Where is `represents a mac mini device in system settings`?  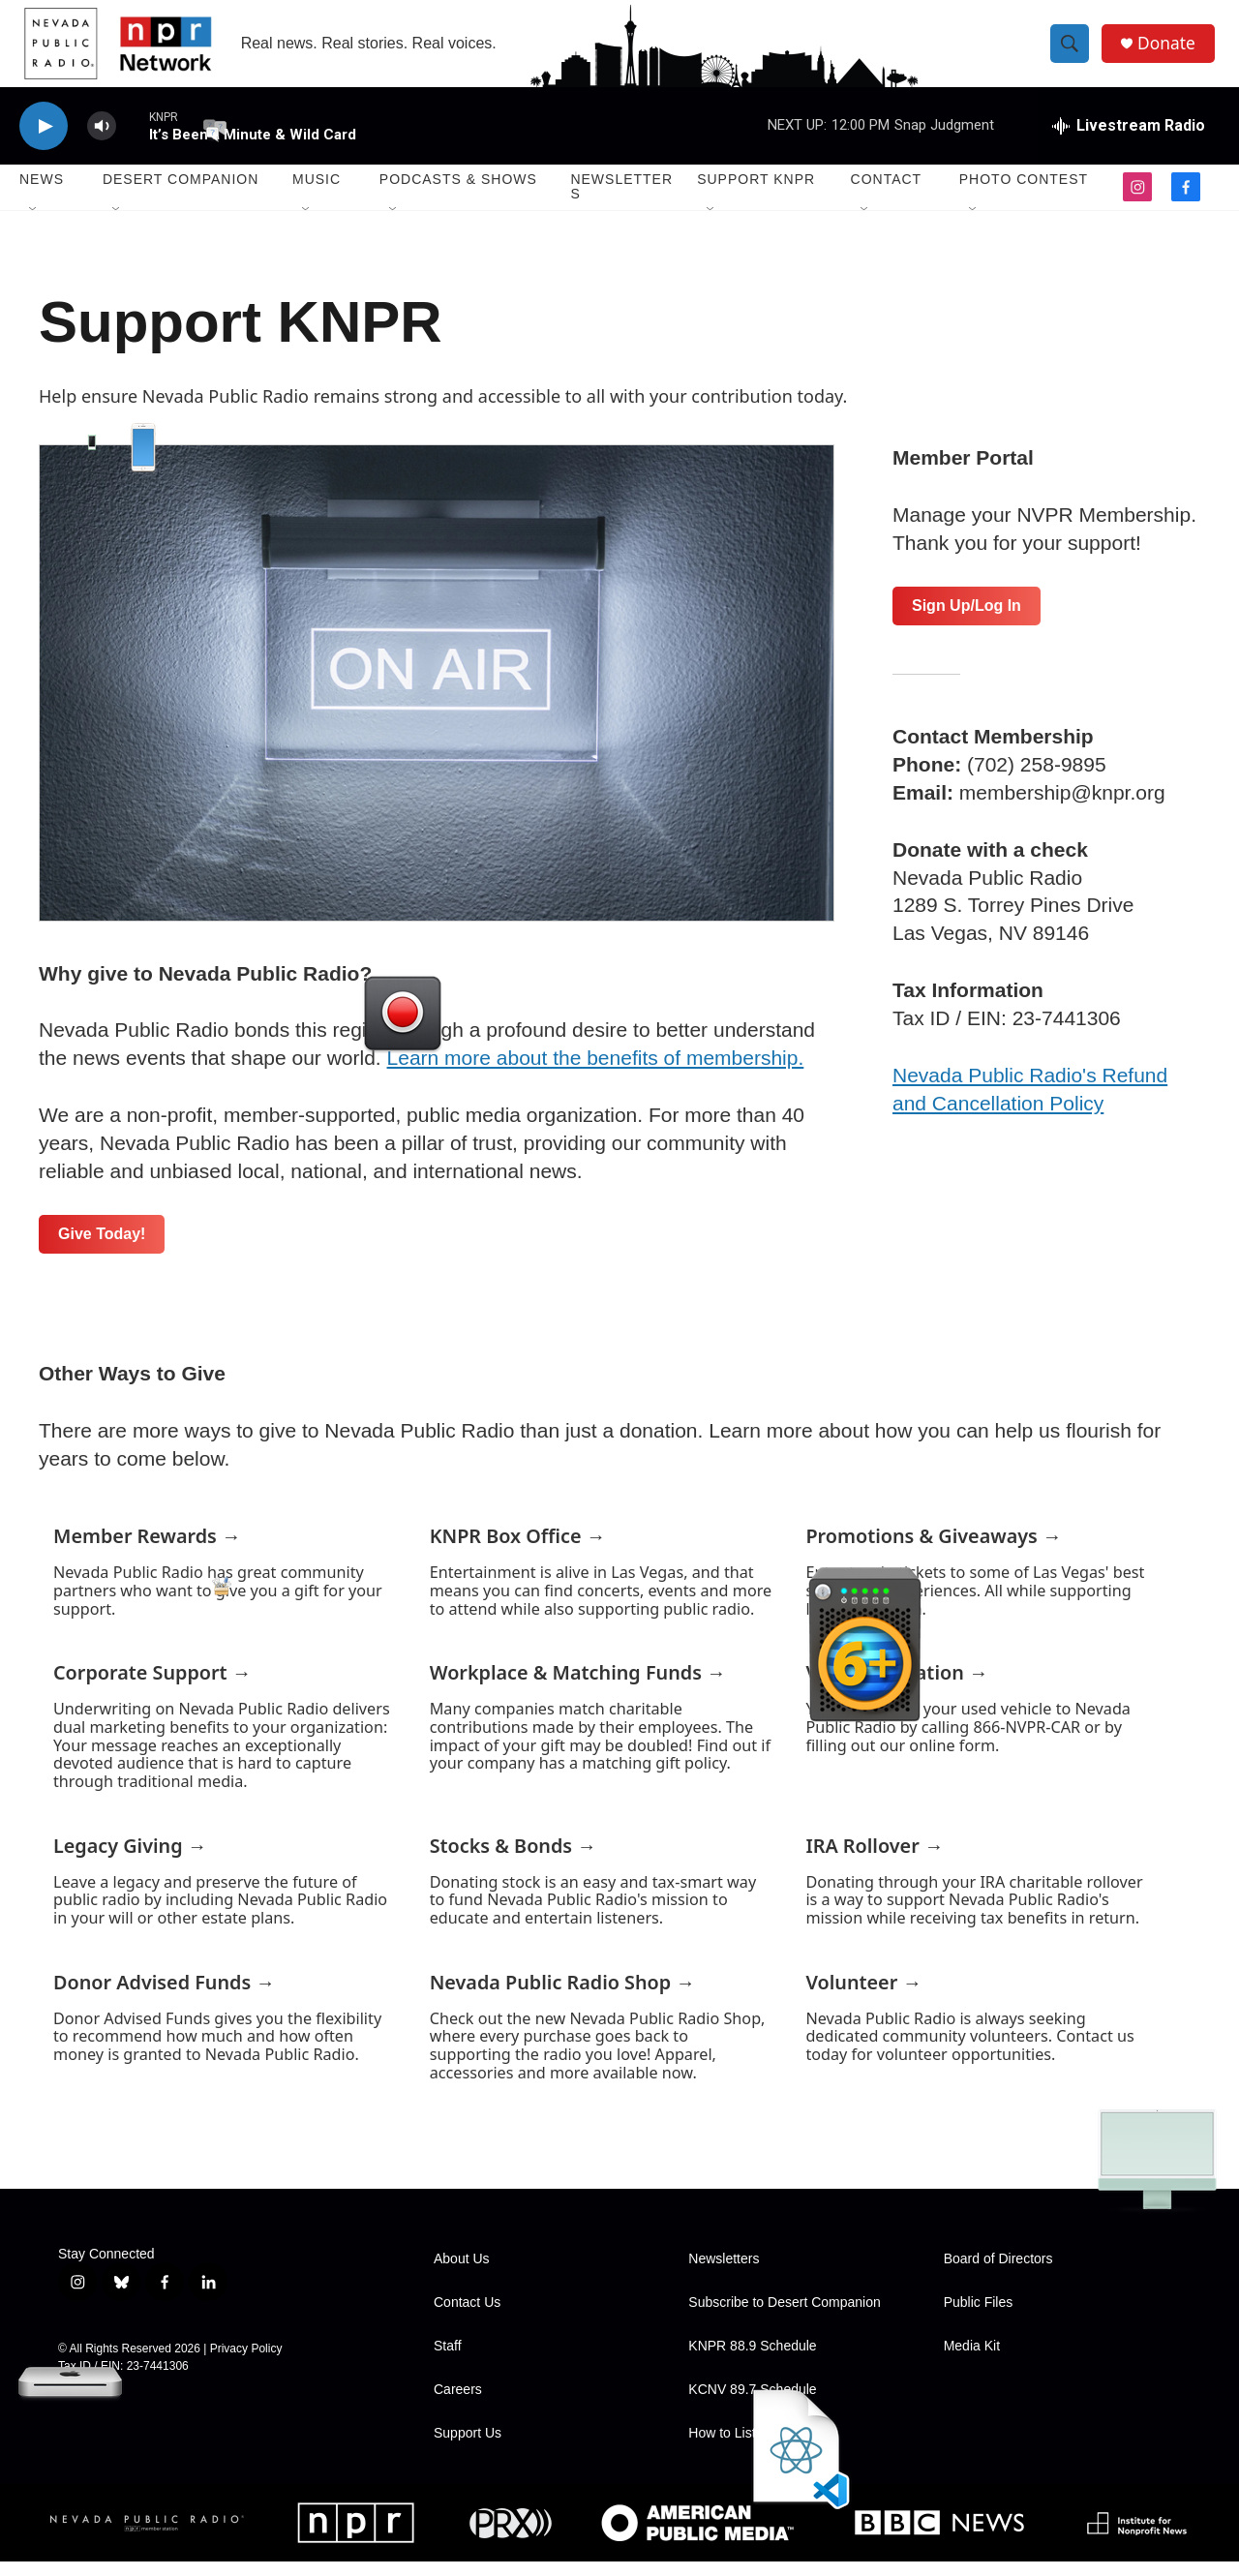 represents a mac mini device in system settings is located at coordinates (70, 2366).